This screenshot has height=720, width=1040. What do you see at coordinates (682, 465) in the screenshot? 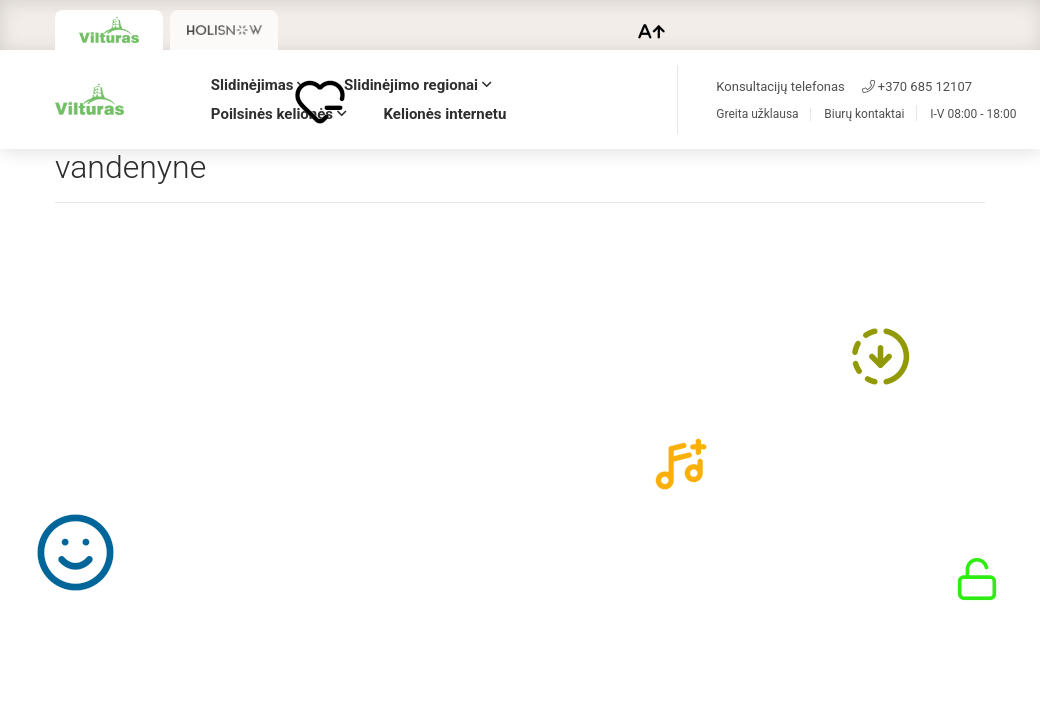
I see `add a new song to playlist` at bounding box center [682, 465].